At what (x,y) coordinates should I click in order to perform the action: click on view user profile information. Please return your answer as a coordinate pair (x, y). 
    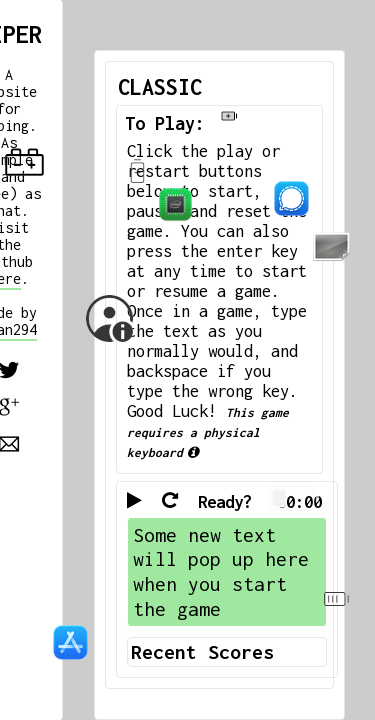
    Looking at the image, I should click on (109, 318).